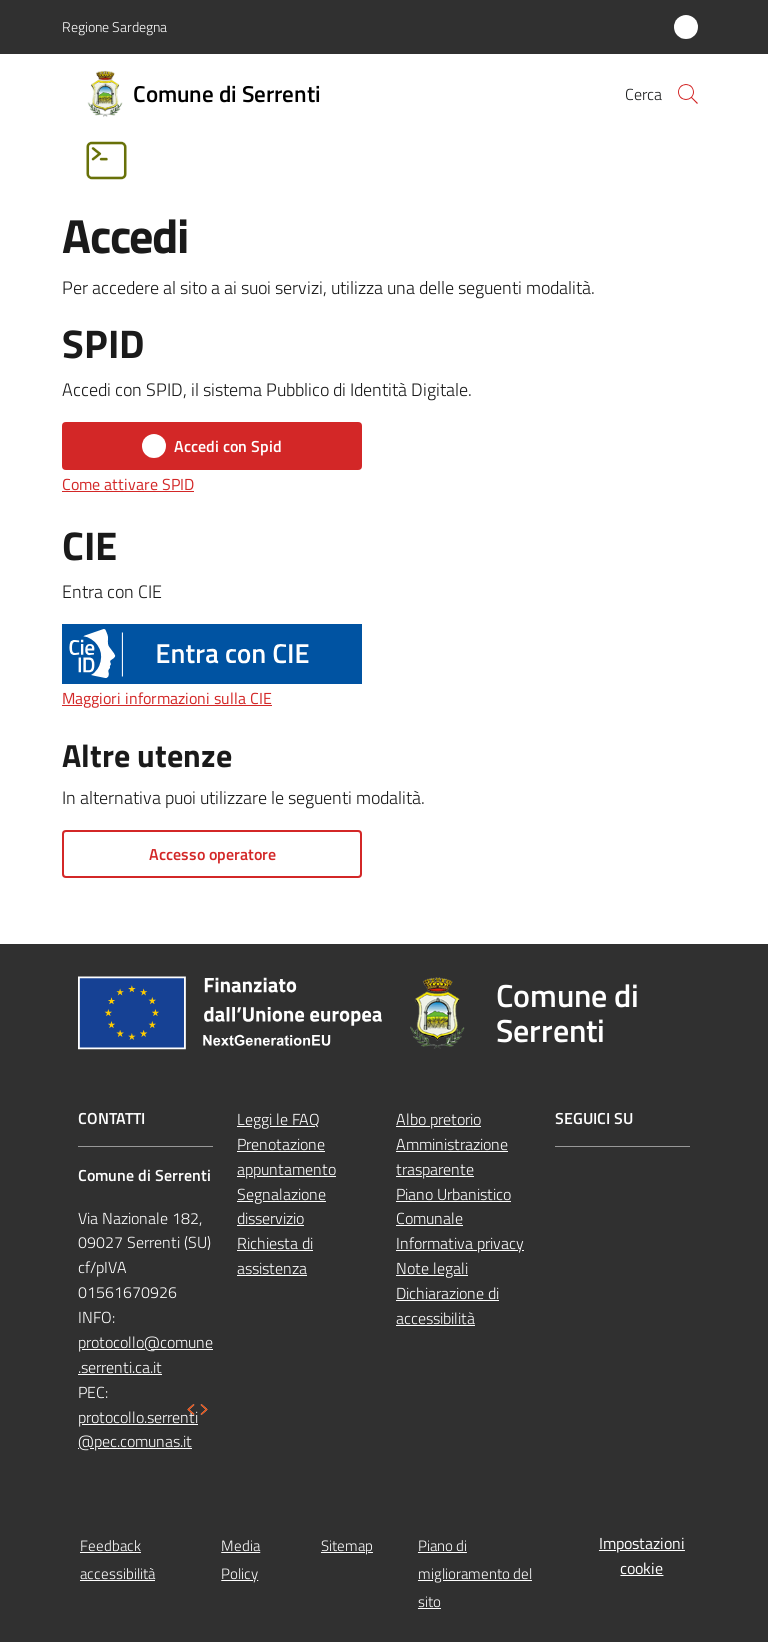 This screenshot has height=1642, width=768. Describe the element at coordinates (106, 160) in the screenshot. I see `open the command line terminal` at that location.